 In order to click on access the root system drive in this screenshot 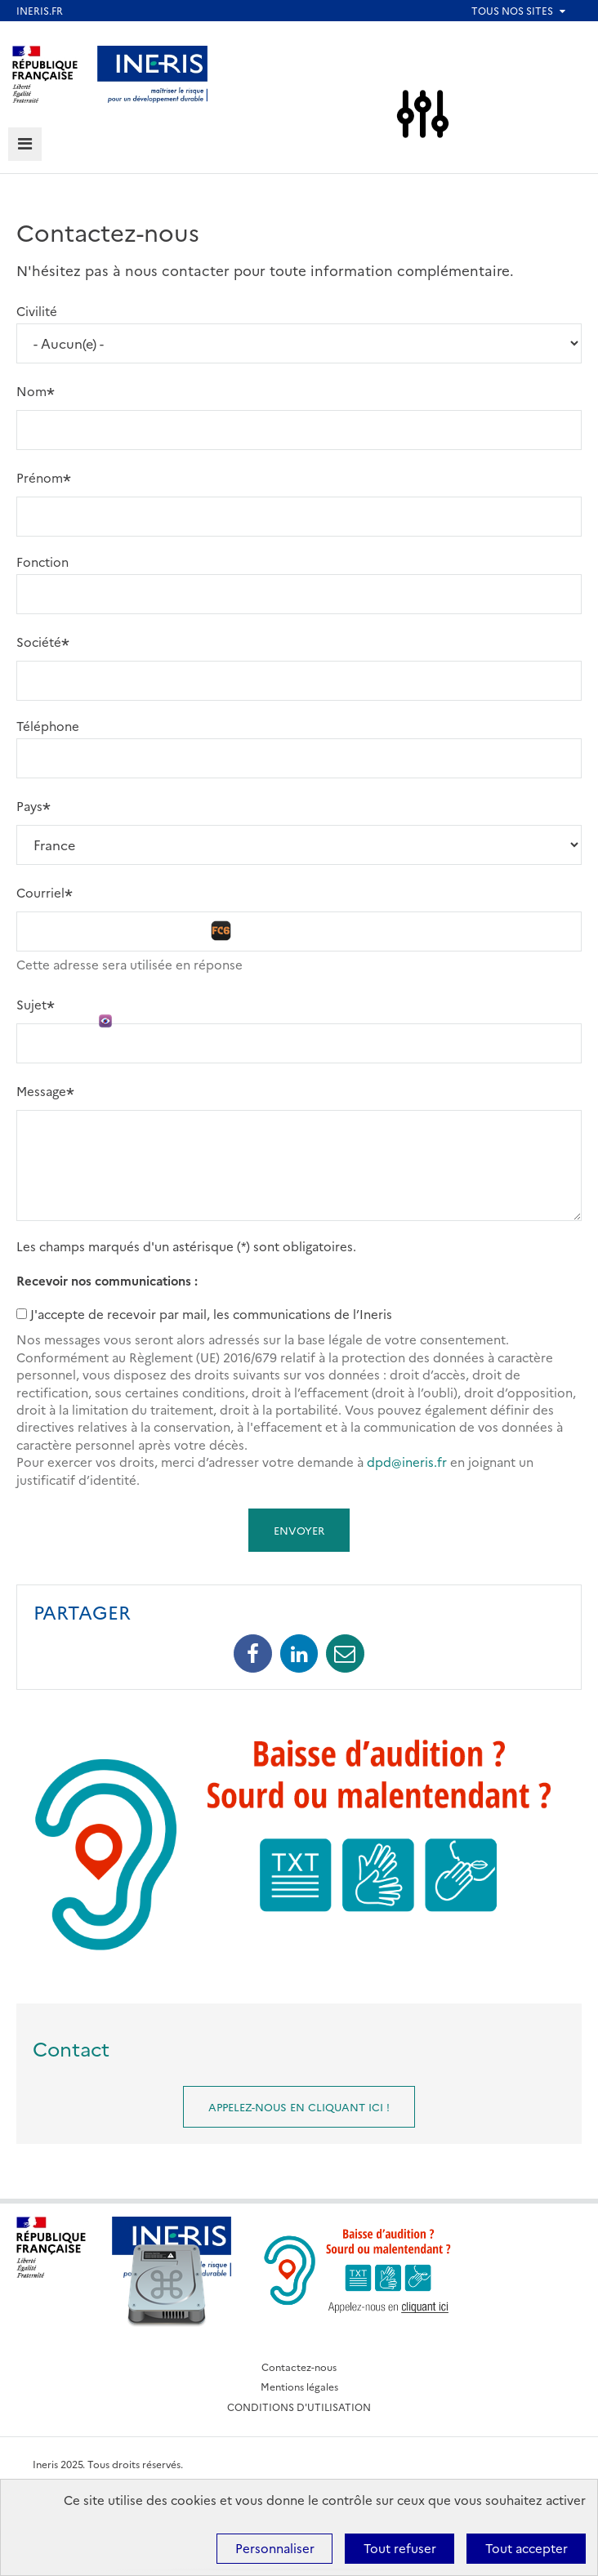, I will do `click(167, 2284)`.